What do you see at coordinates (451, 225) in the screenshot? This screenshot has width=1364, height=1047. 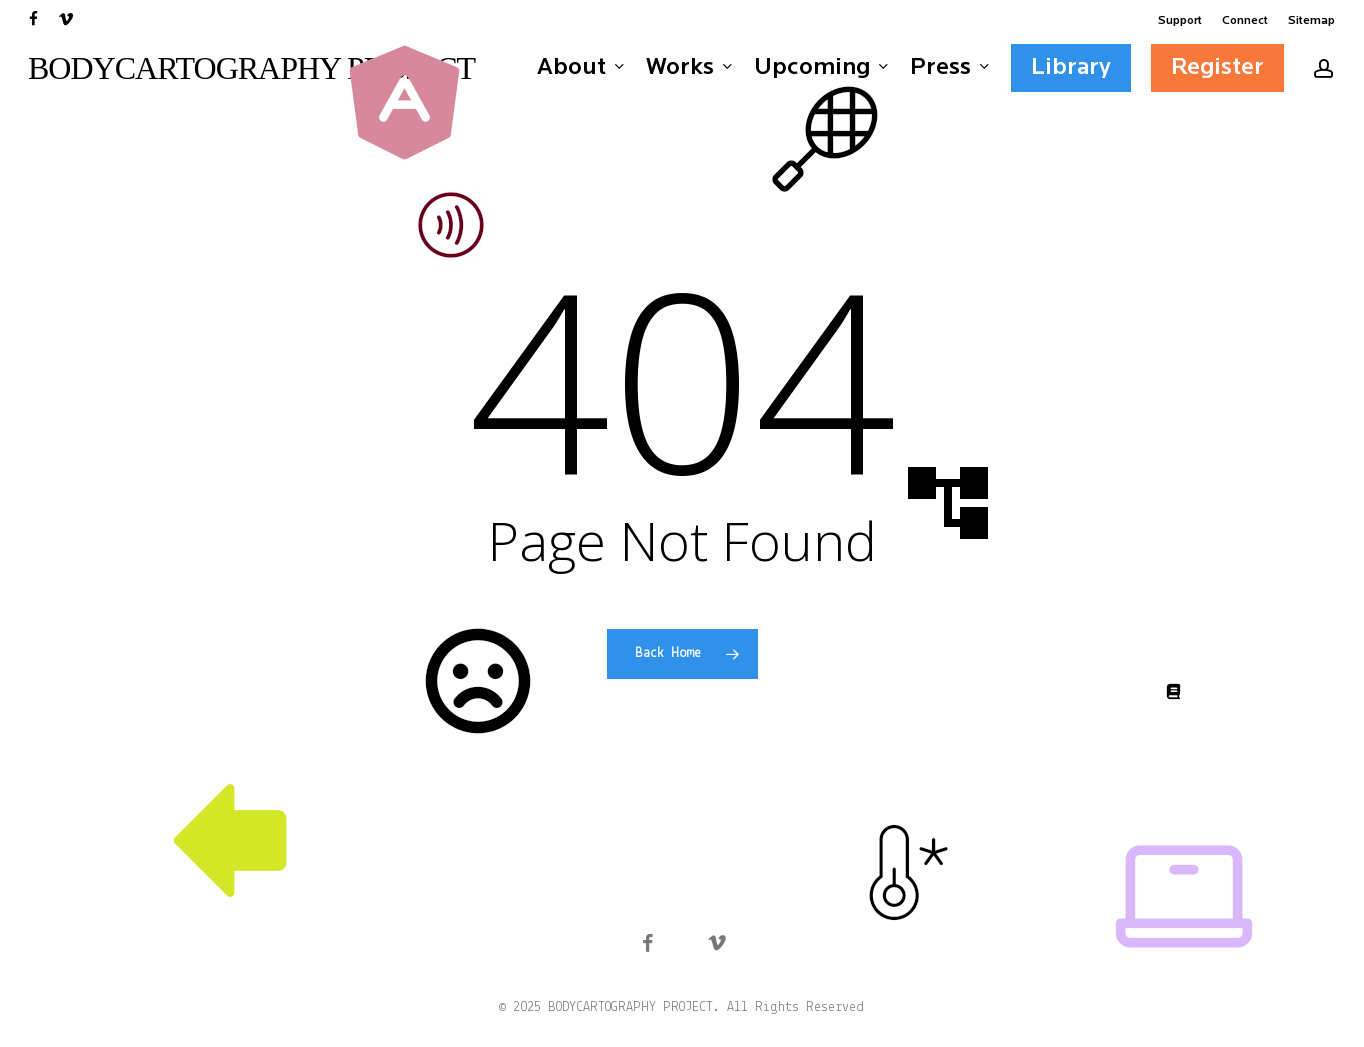 I see `tap to pay with contactless payment` at bounding box center [451, 225].